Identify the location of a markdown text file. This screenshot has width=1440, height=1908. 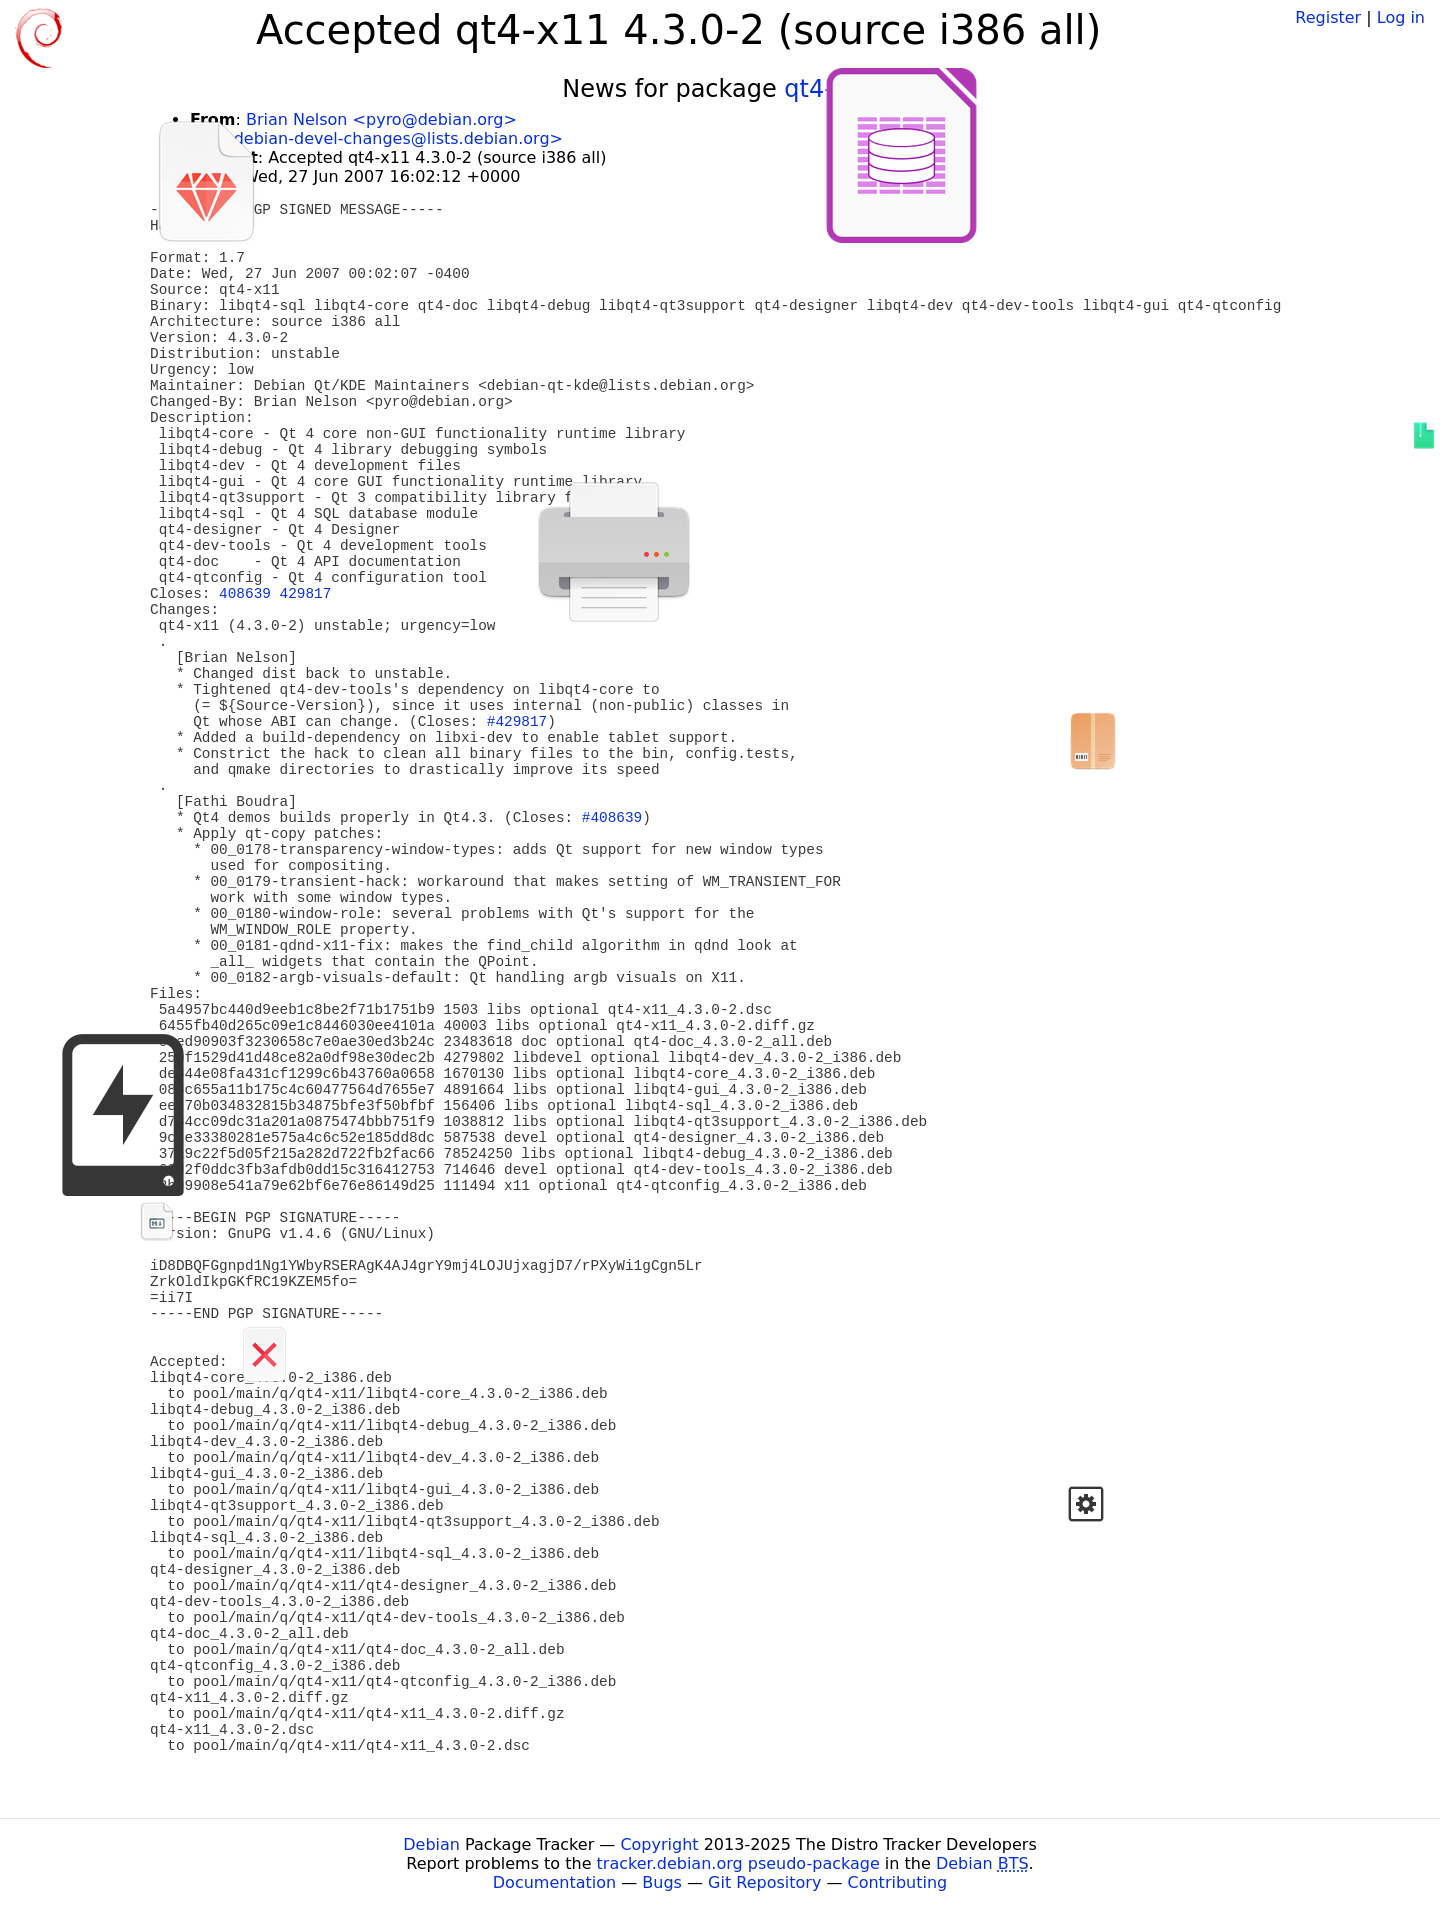
(157, 1221).